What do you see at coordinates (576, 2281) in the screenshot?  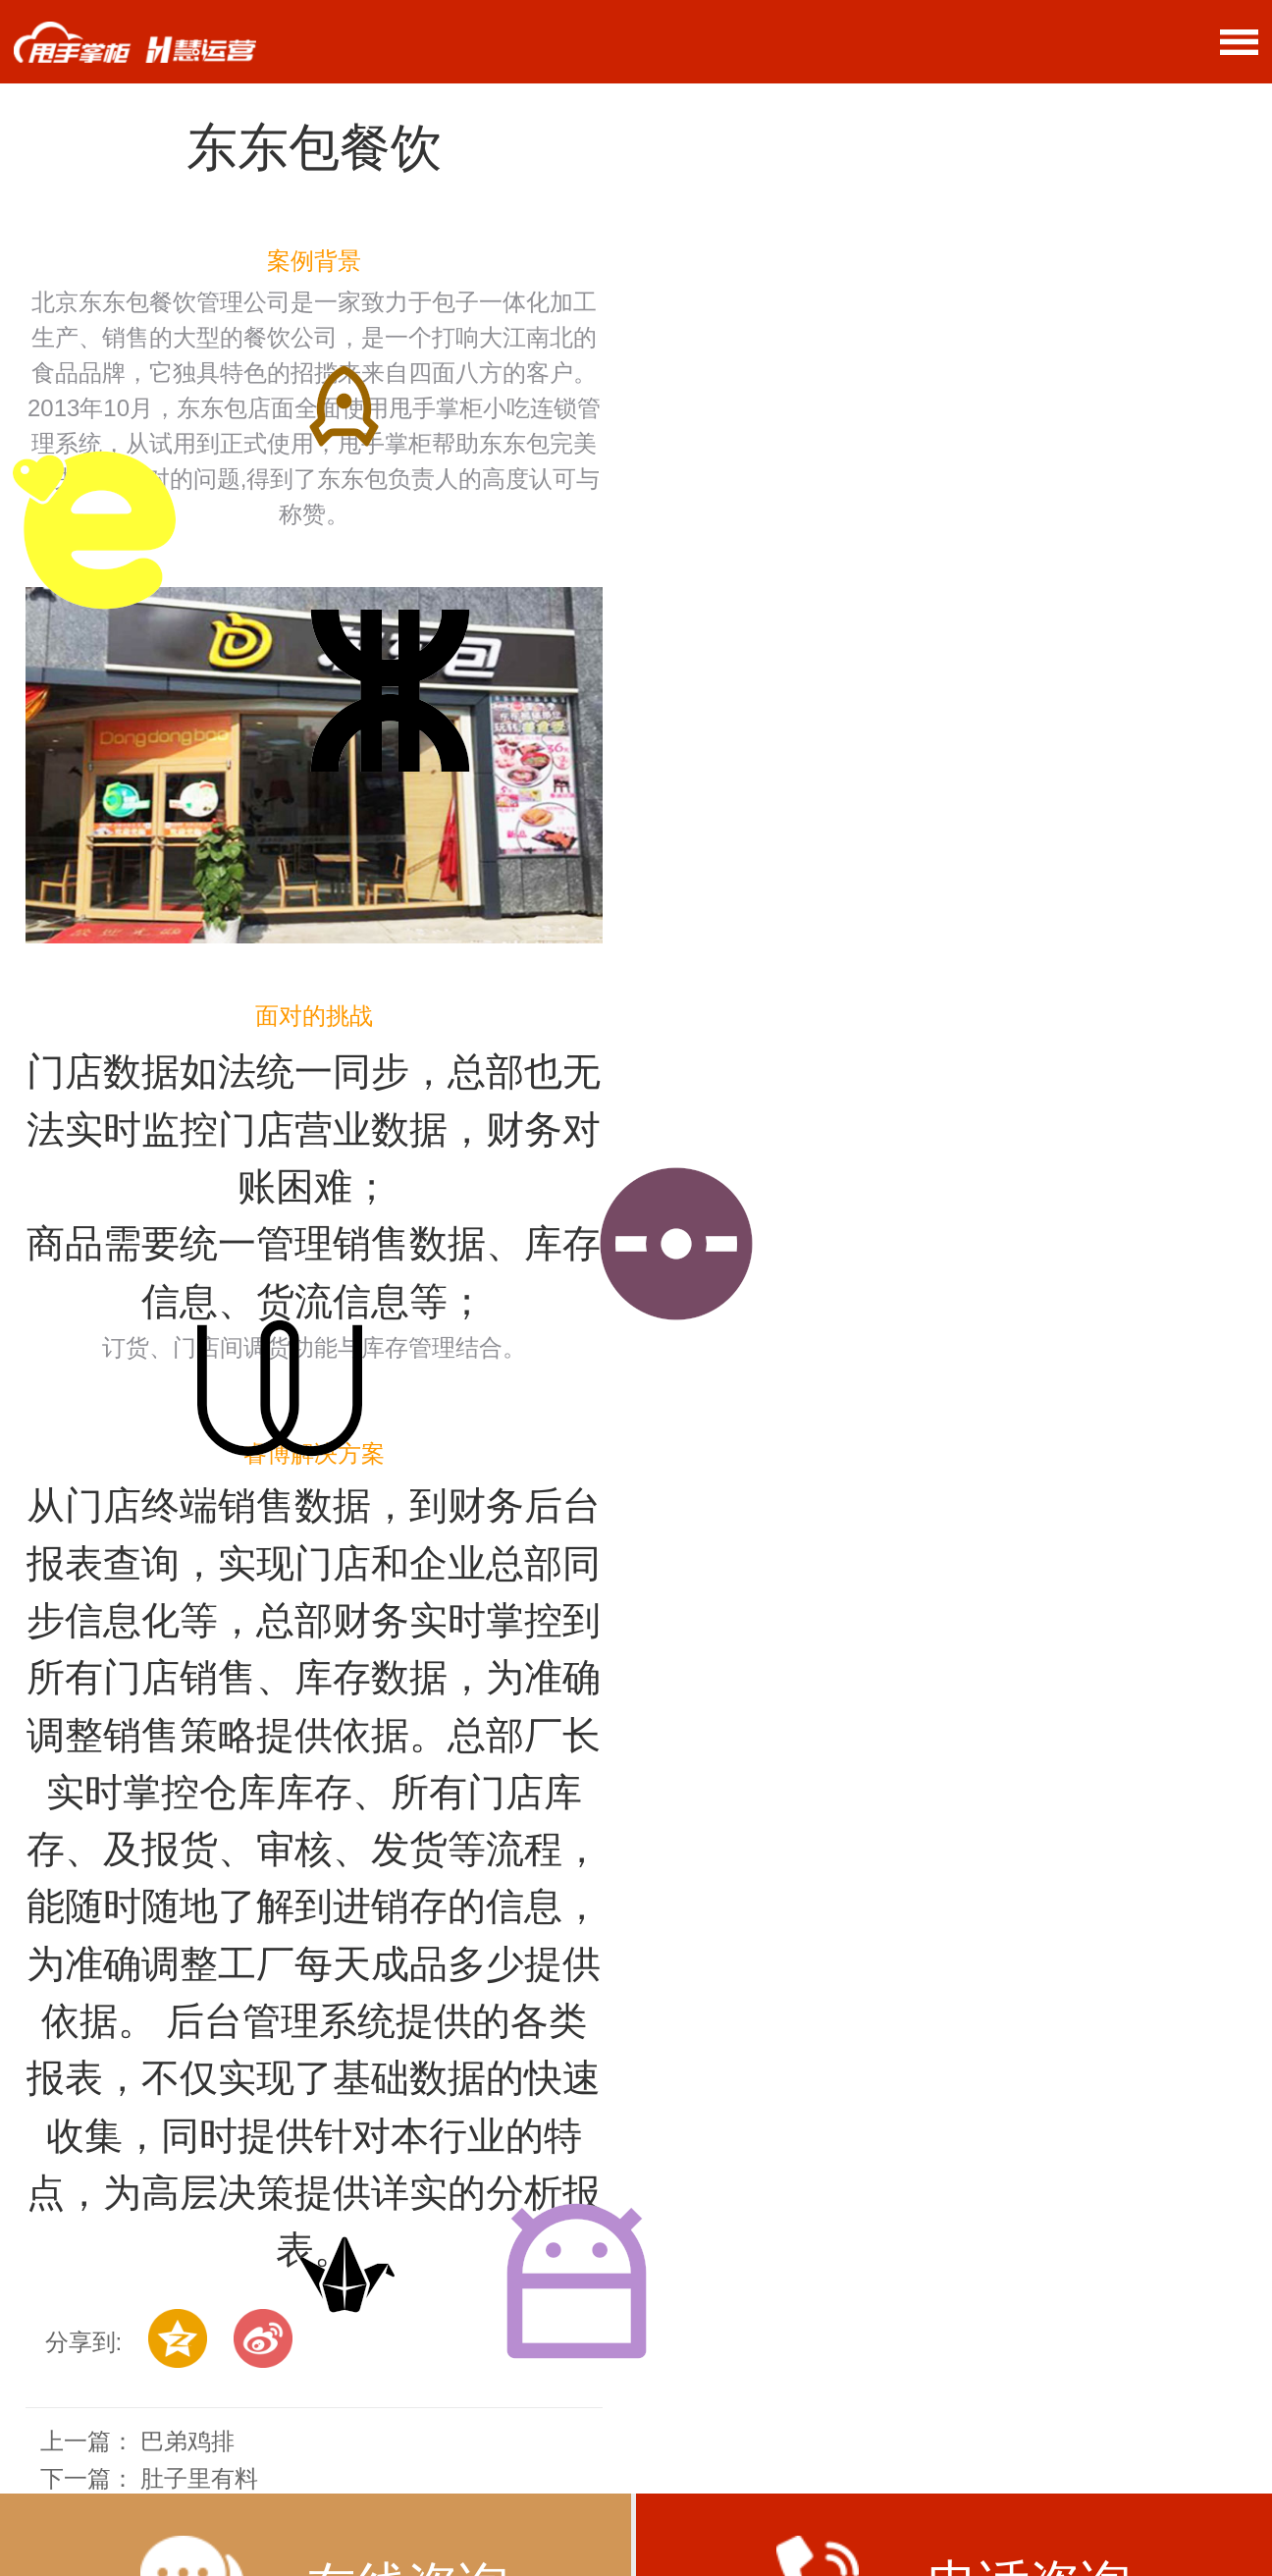 I see `android operating system logo` at bounding box center [576, 2281].